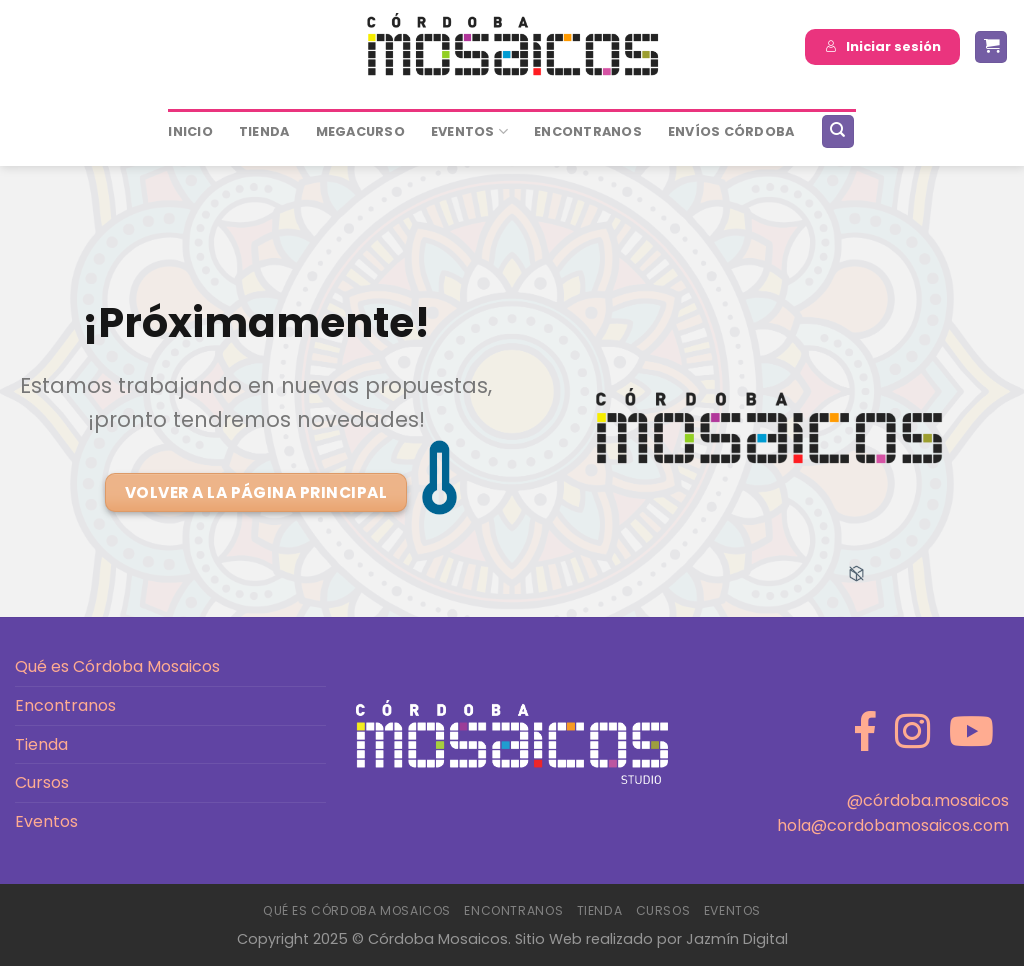  What do you see at coordinates (856, 573) in the screenshot?
I see `3D view disabled or unavailable` at bounding box center [856, 573].